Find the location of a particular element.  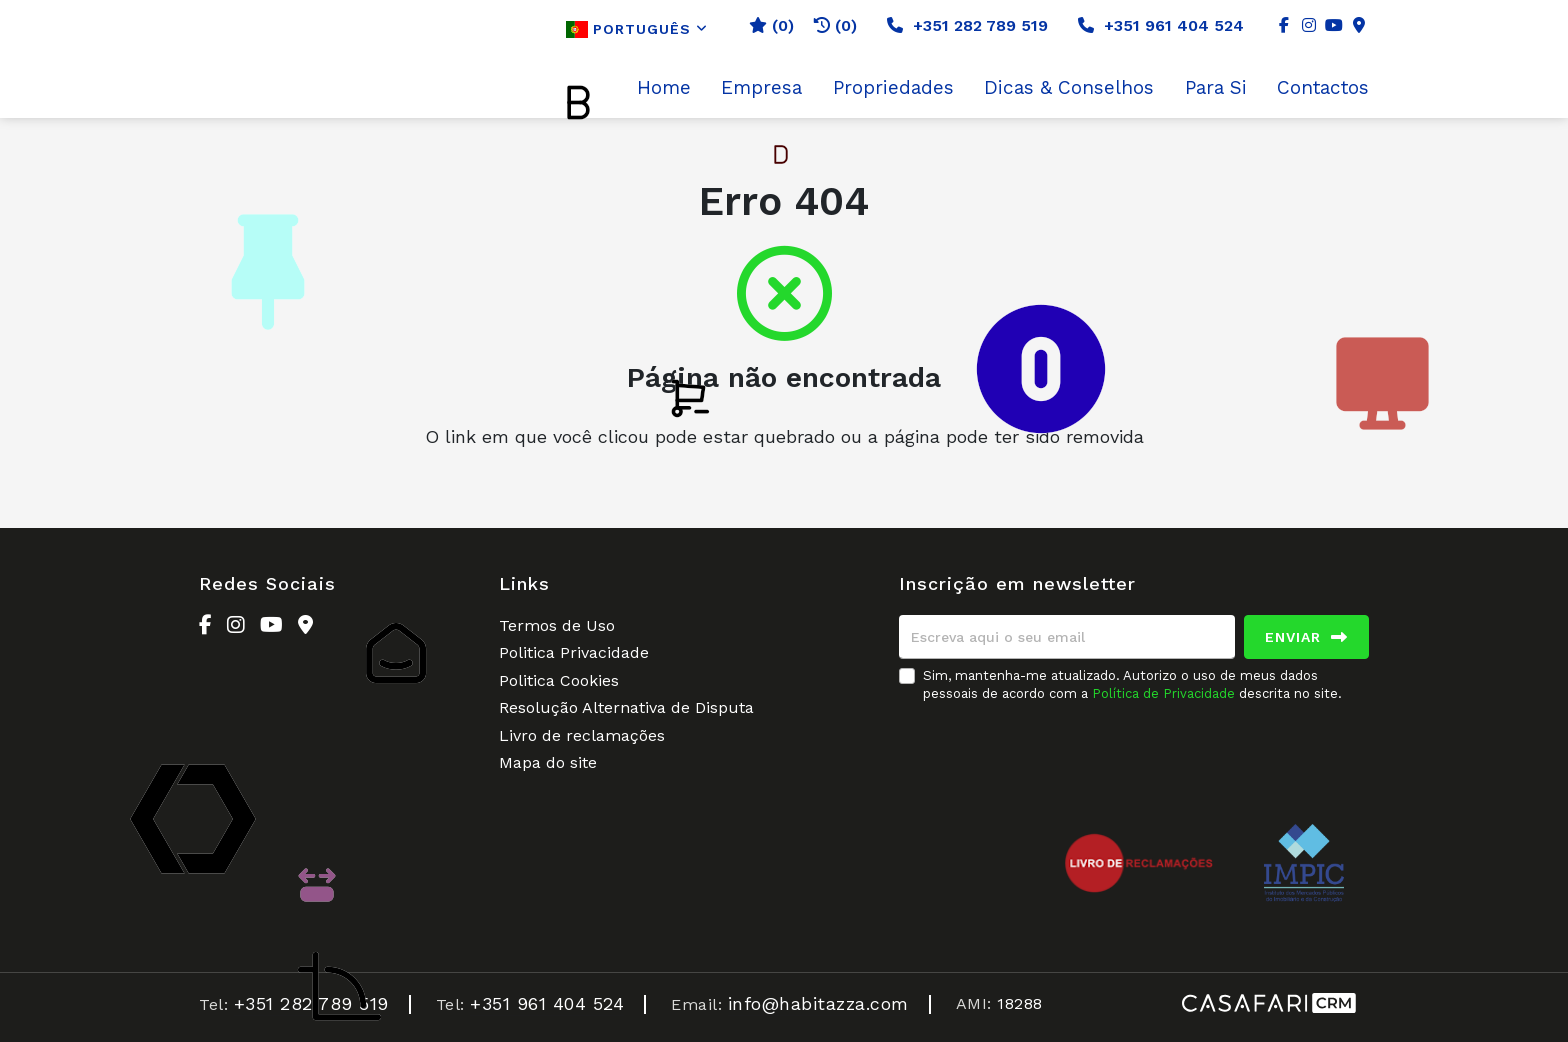

view on desktop display is located at coordinates (1382, 383).